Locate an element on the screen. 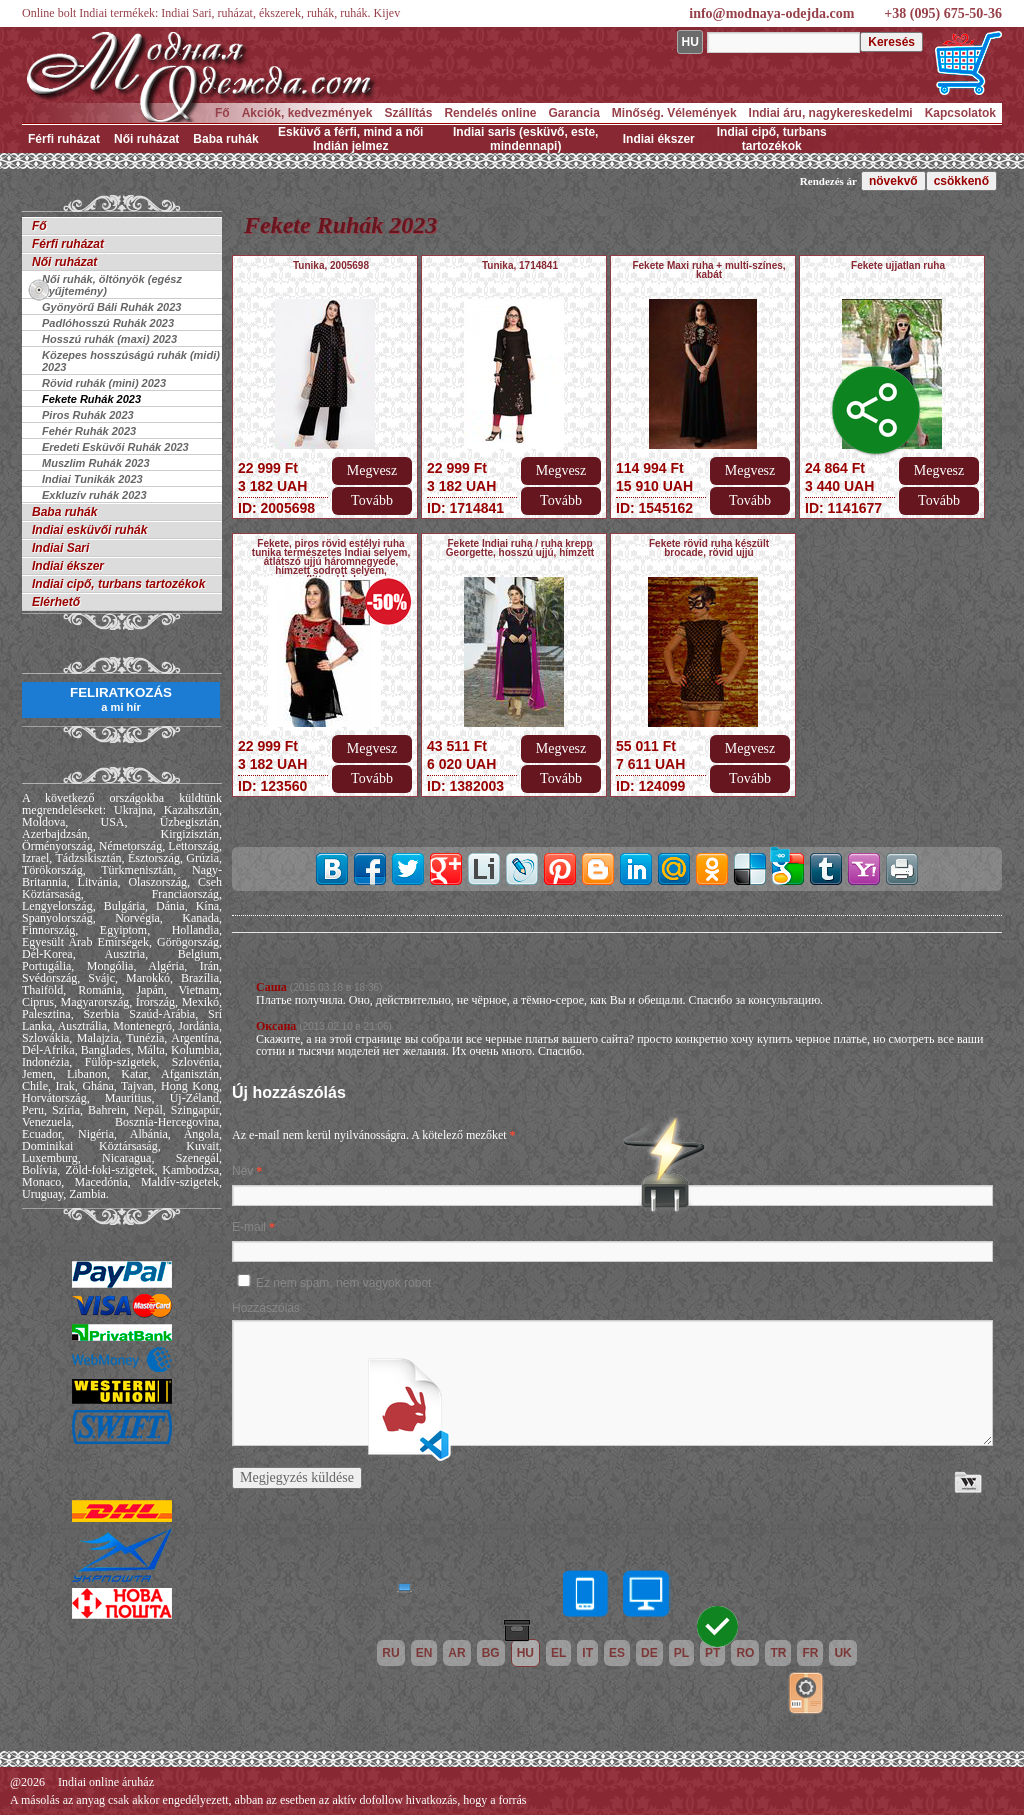 The width and height of the screenshot is (1024, 1815). access cd/dvd rewritable drive is located at coordinates (39, 290).